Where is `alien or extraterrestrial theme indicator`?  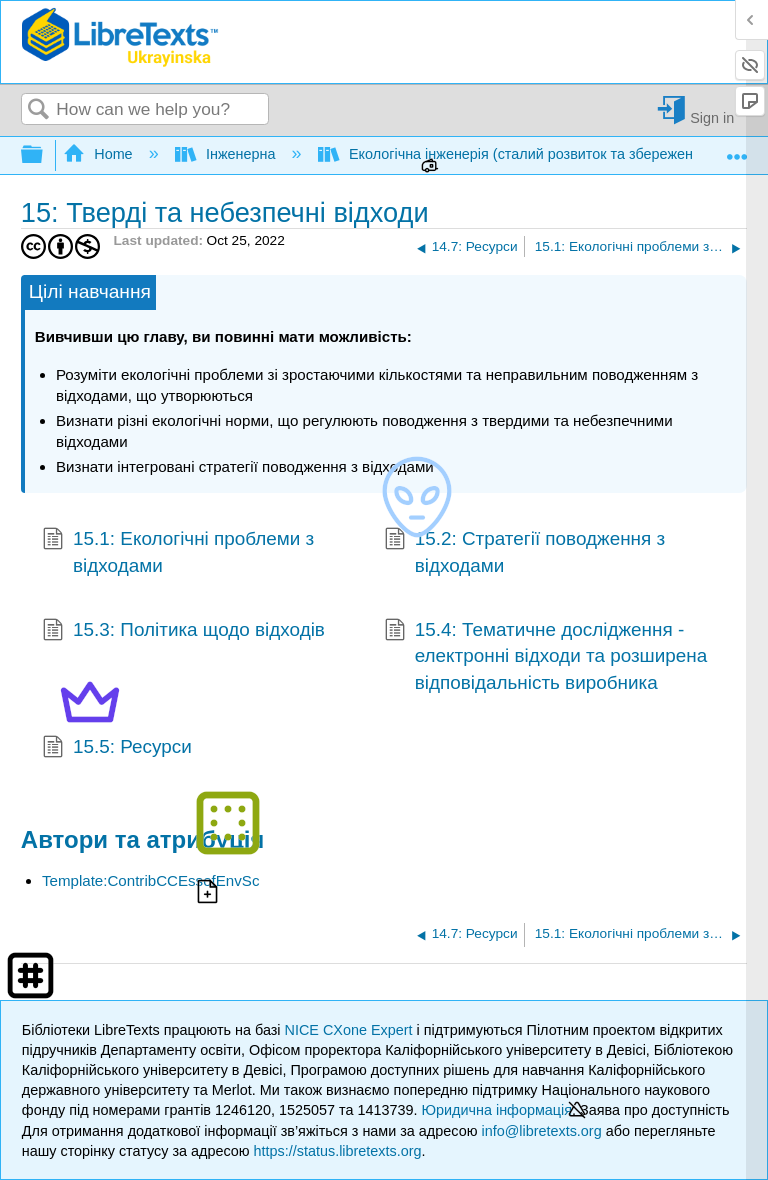
alien or extraterrestrial theme indicator is located at coordinates (417, 497).